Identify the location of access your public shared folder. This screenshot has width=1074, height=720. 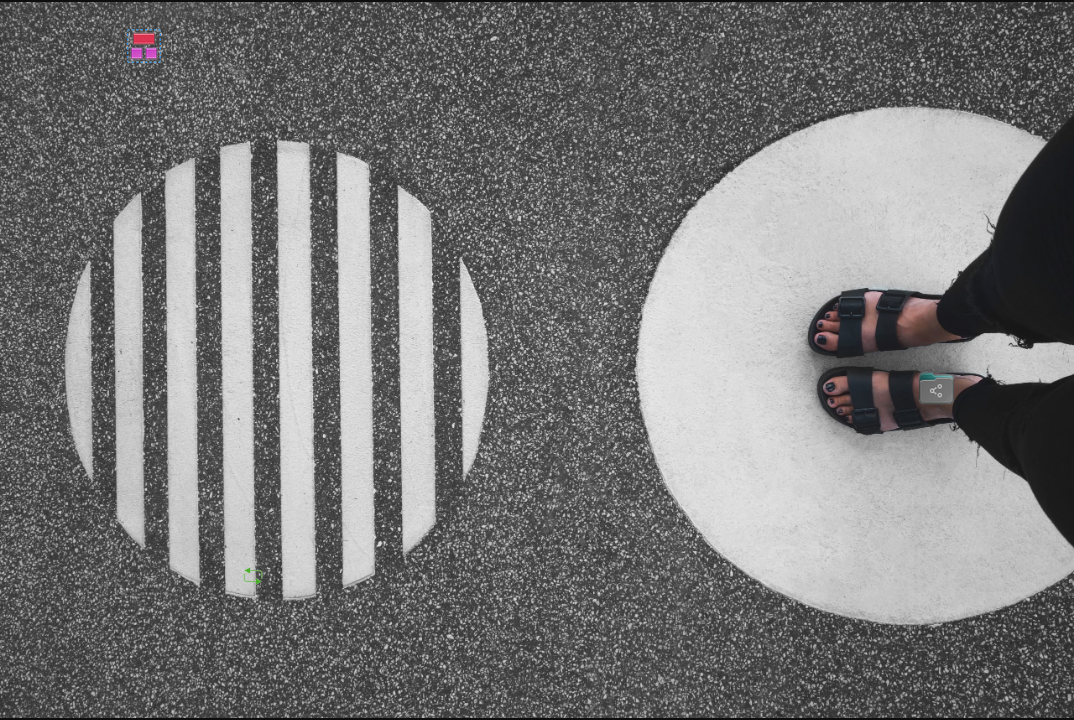
(936, 387).